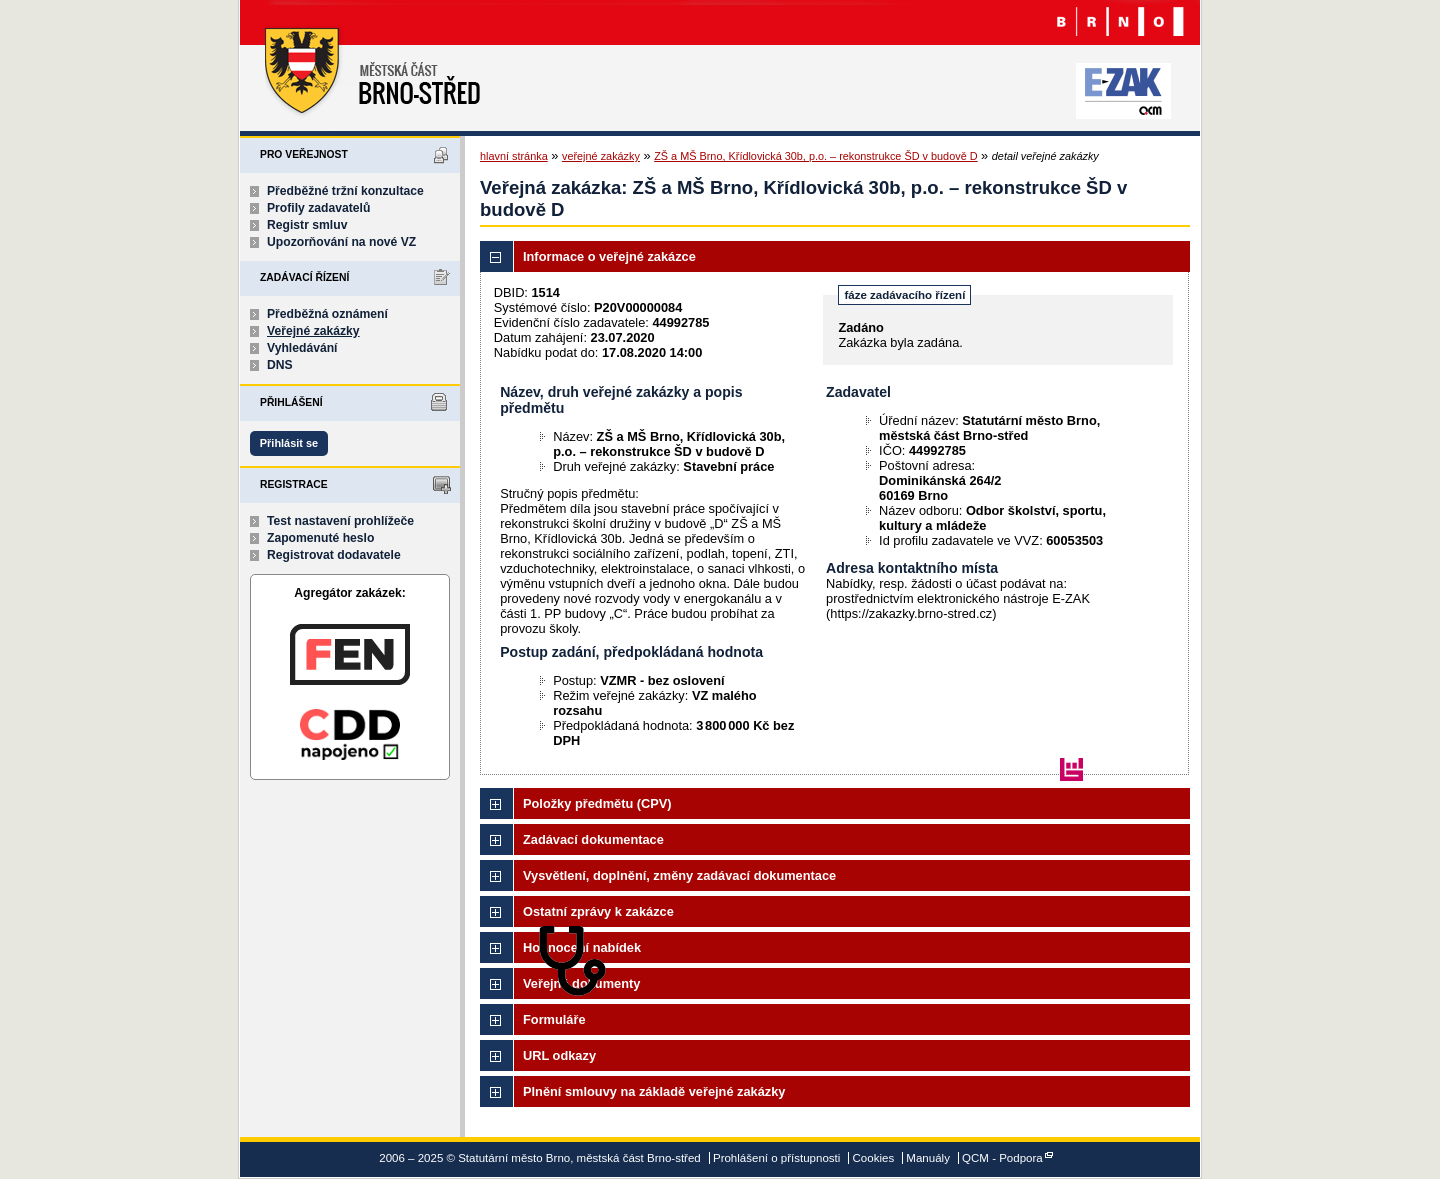 This screenshot has width=1440, height=1179. I want to click on open the Bandsintown app, so click(1071, 769).